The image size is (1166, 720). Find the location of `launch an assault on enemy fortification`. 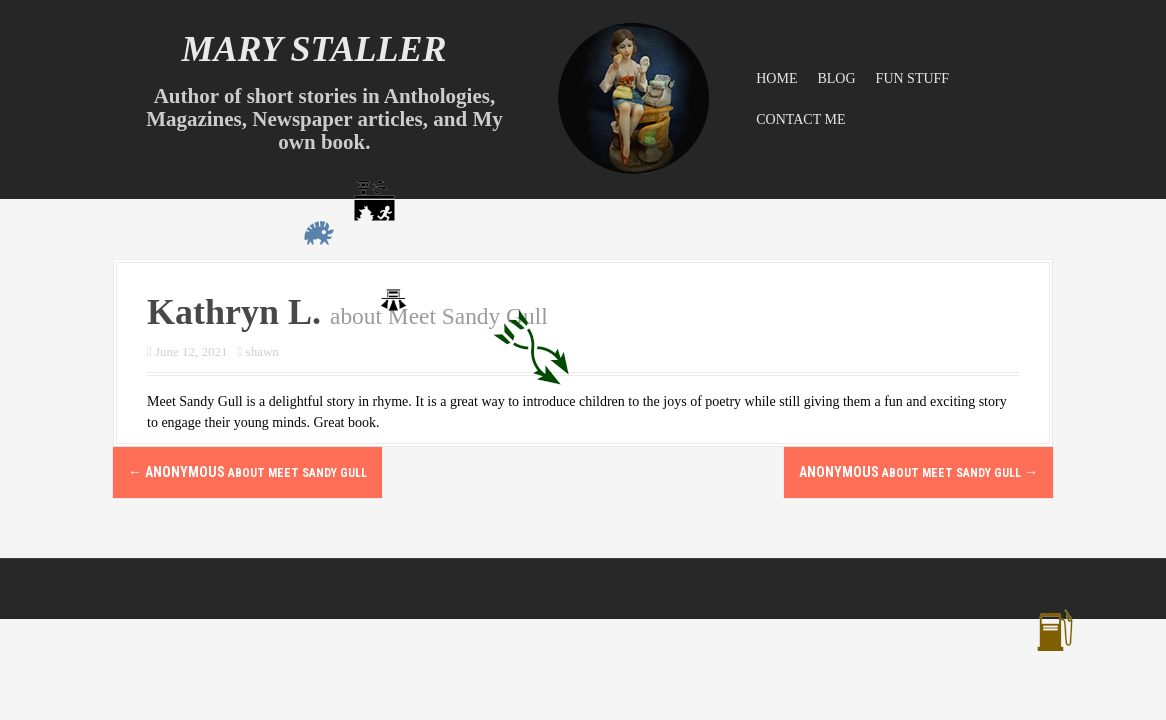

launch an assault on enemy fortification is located at coordinates (393, 298).